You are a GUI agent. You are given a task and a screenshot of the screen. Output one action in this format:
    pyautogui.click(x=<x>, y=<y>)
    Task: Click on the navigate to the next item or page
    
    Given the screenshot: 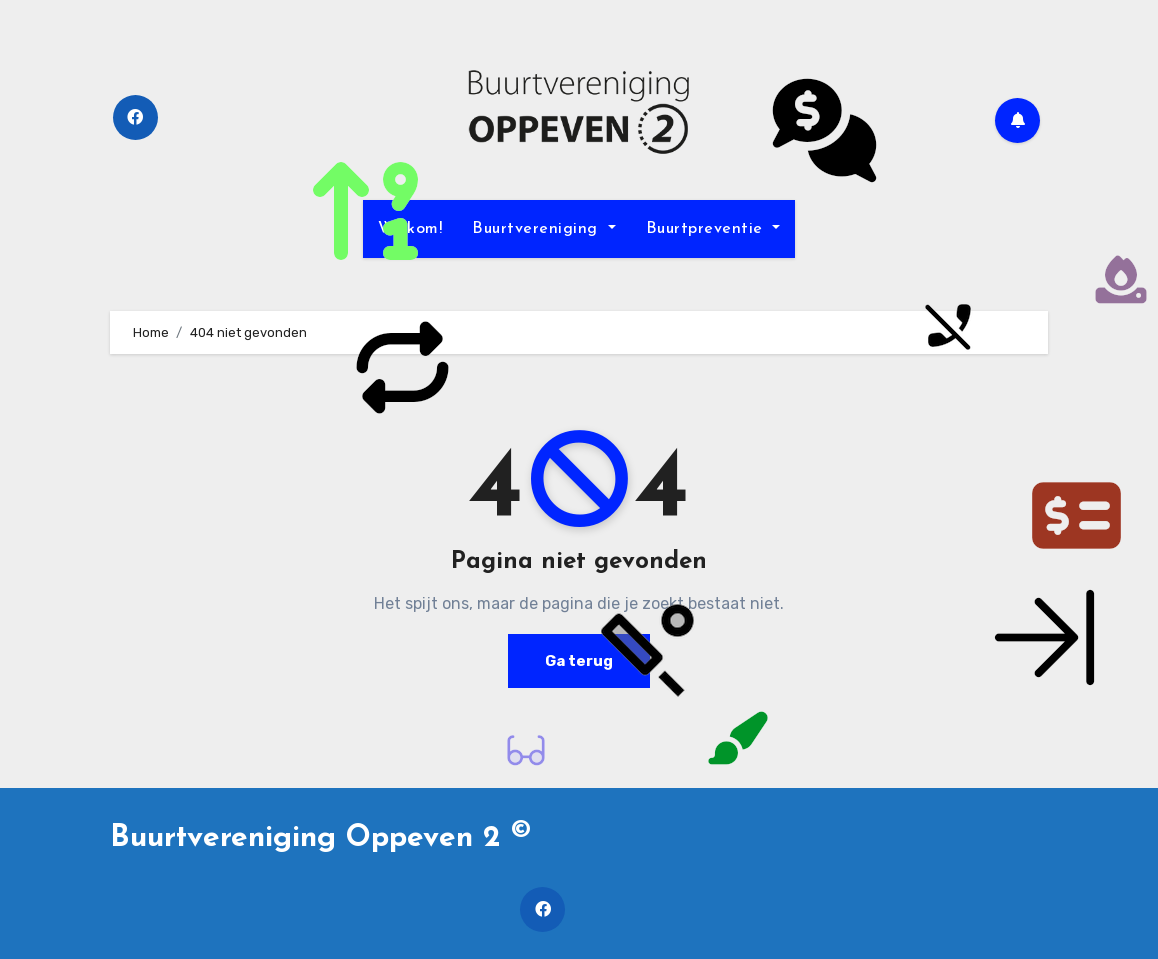 What is the action you would take?
    pyautogui.click(x=1046, y=637)
    